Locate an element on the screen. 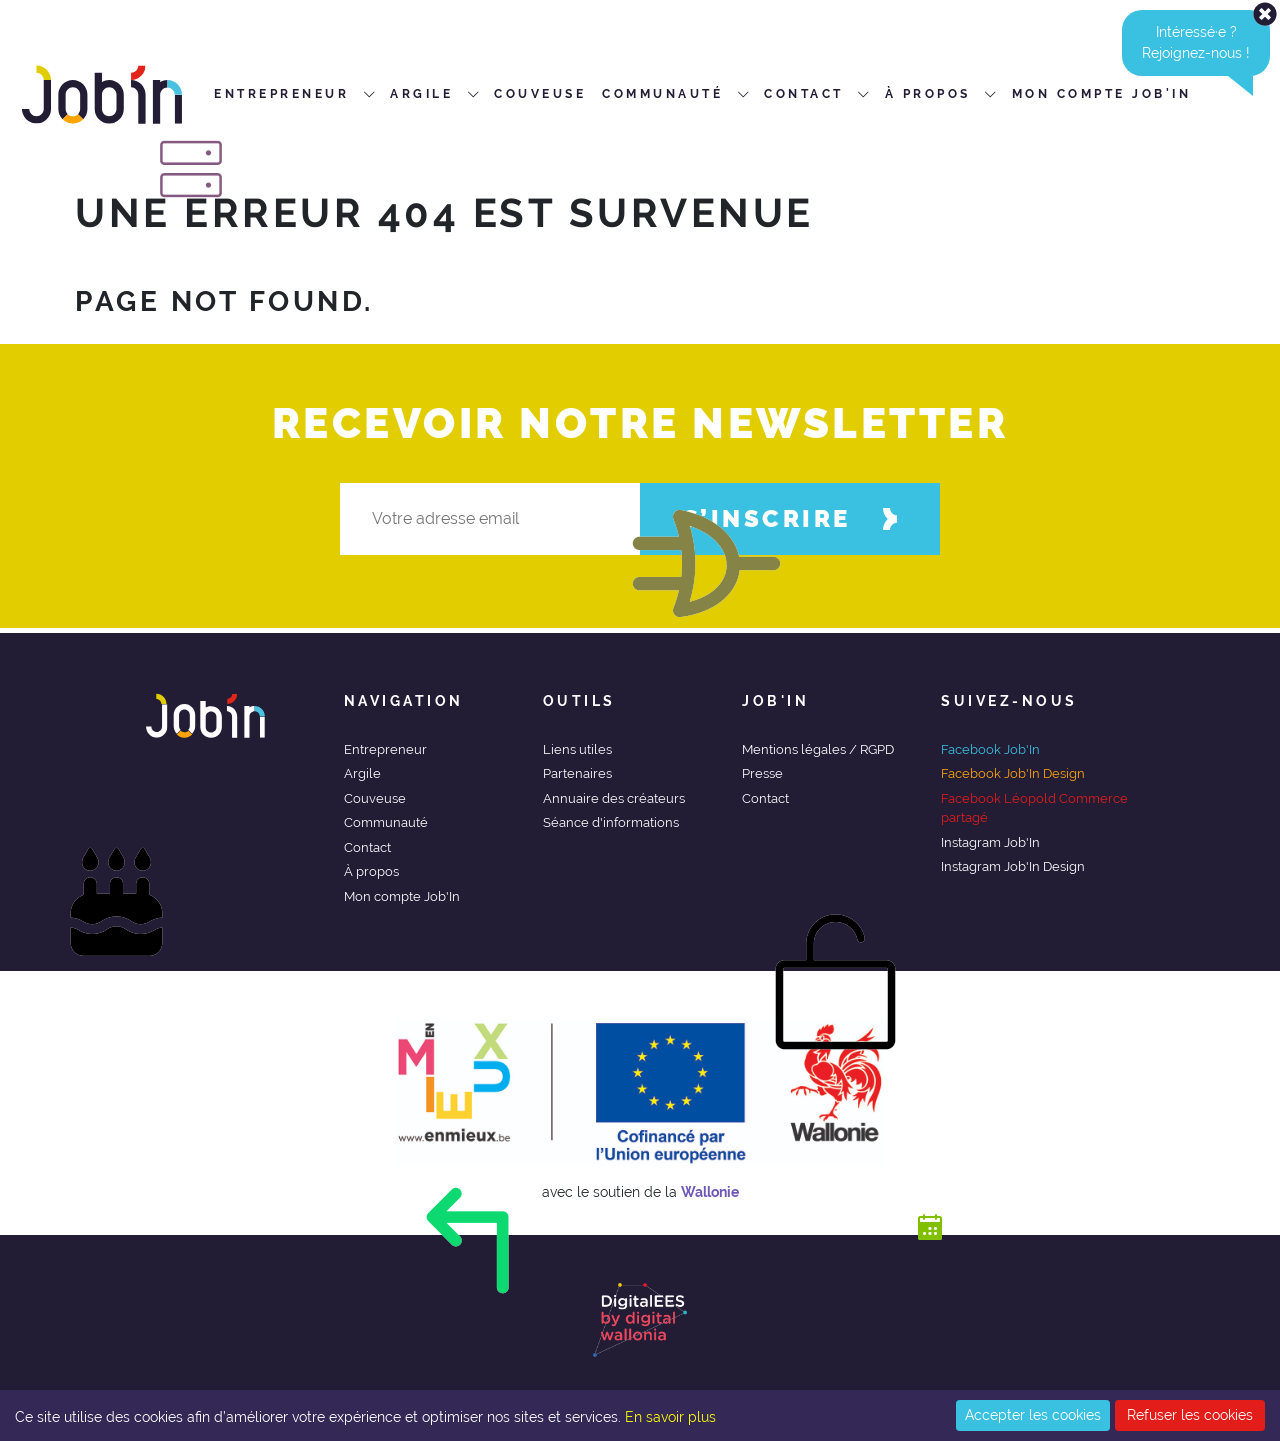 The width and height of the screenshot is (1280, 1441). unlock this item or content is located at coordinates (835, 989).